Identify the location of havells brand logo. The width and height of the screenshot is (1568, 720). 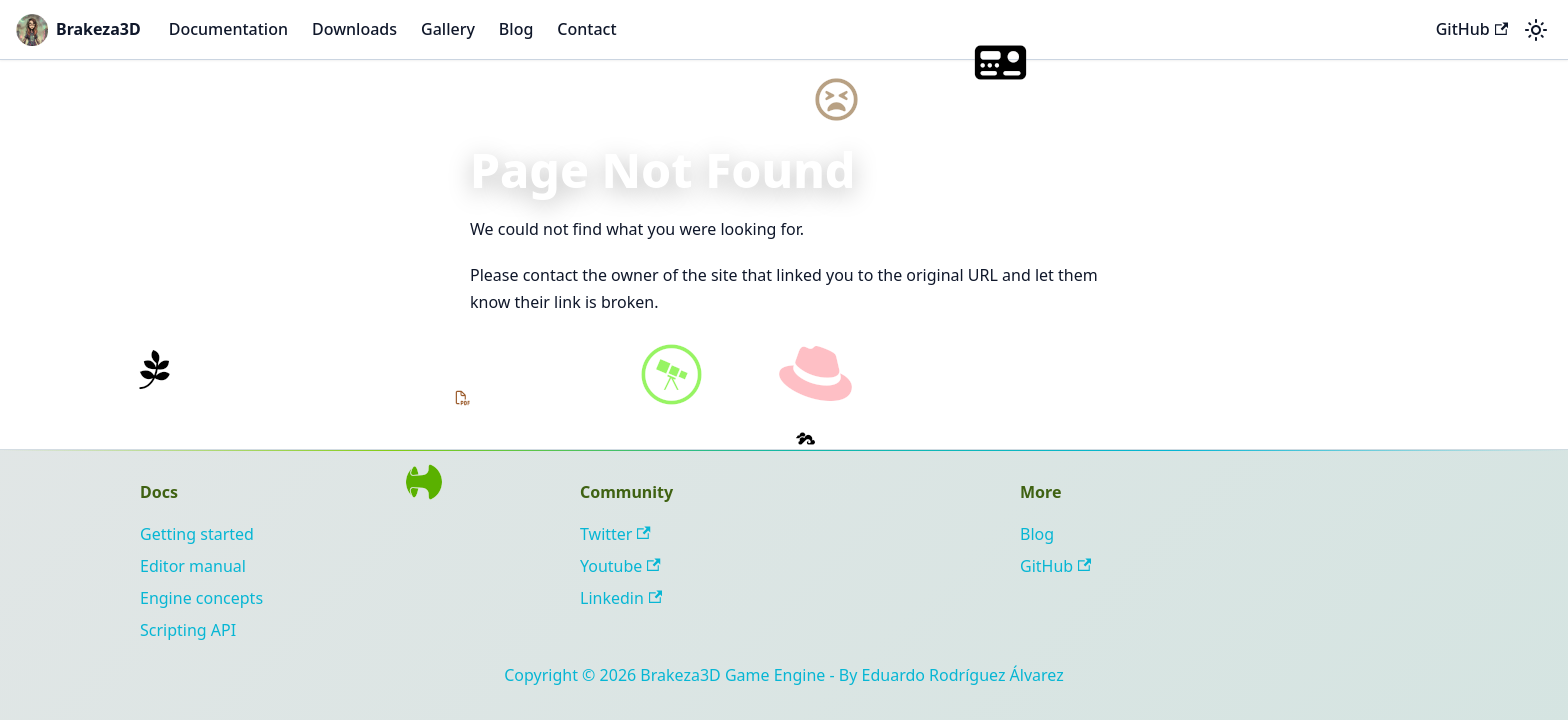
(424, 482).